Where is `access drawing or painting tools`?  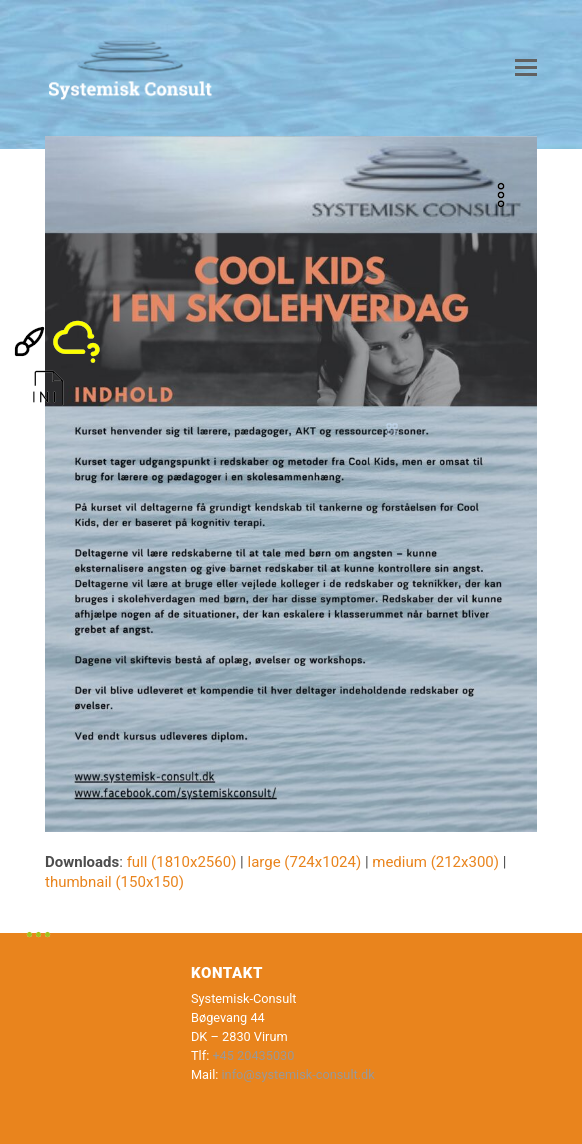 access drawing or painting tools is located at coordinates (29, 341).